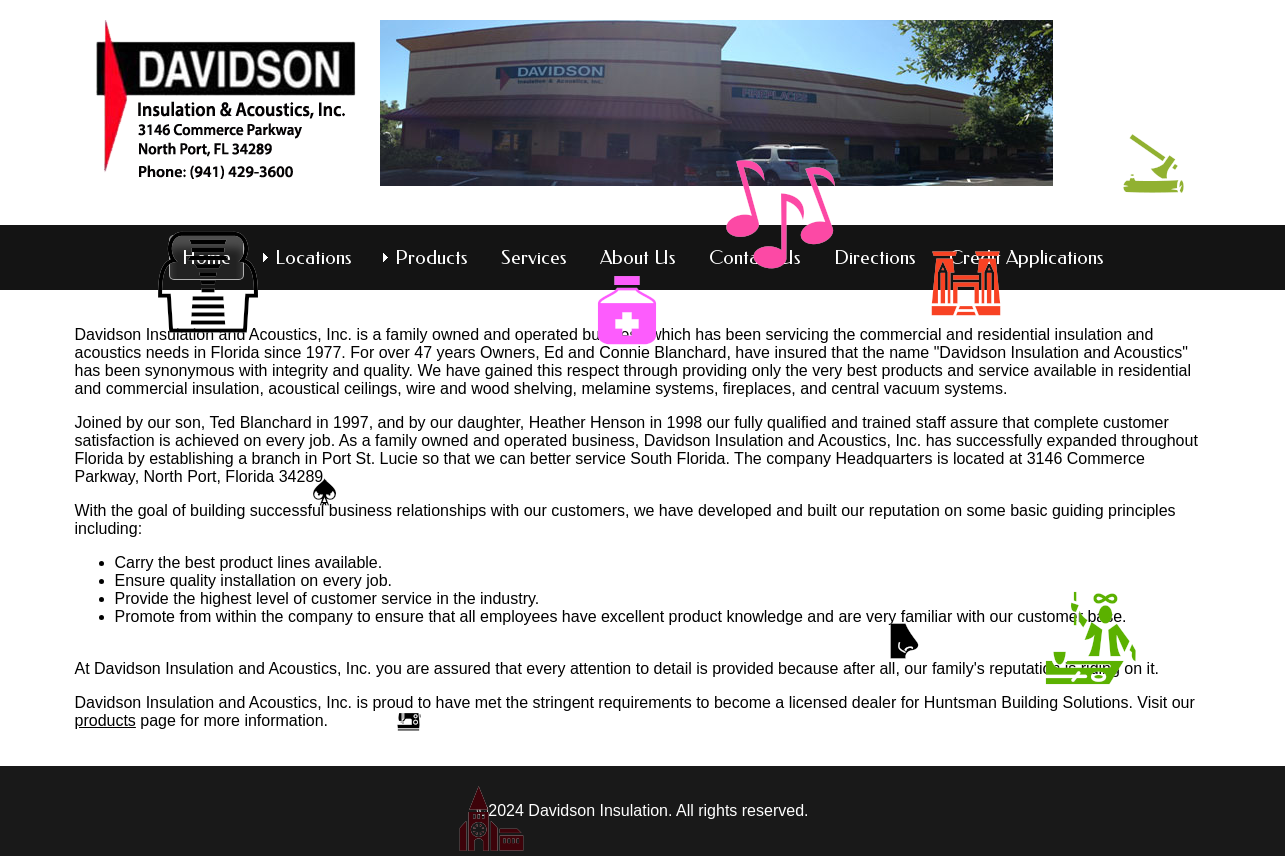 Image resolution: width=1285 pixels, height=856 pixels. I want to click on access ancient egypt themed content or levels, so click(966, 281).